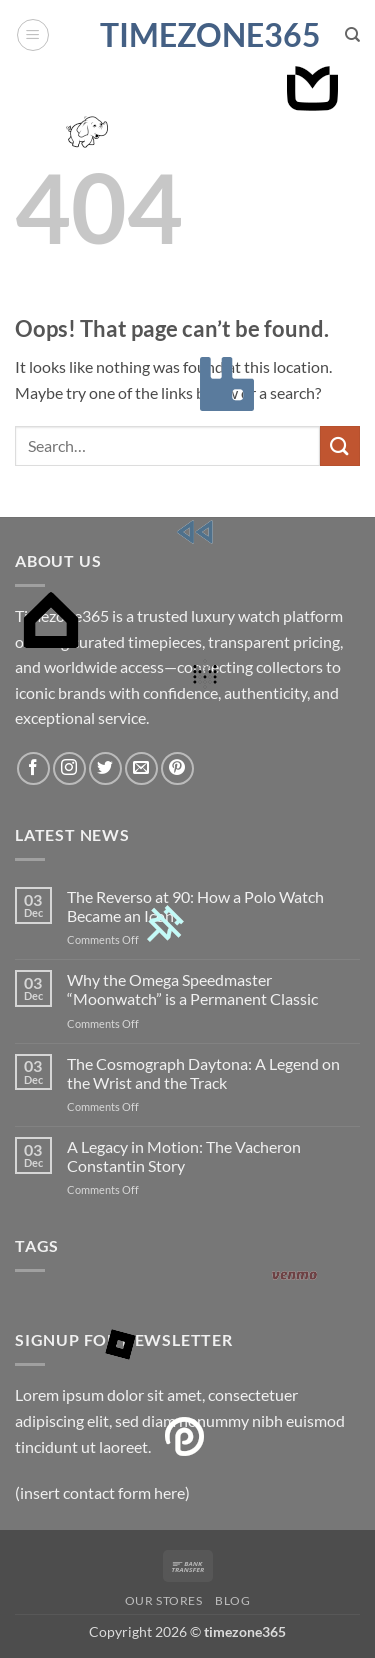 This screenshot has width=375, height=1658. I want to click on knowledgebase app or service logo, so click(312, 88).